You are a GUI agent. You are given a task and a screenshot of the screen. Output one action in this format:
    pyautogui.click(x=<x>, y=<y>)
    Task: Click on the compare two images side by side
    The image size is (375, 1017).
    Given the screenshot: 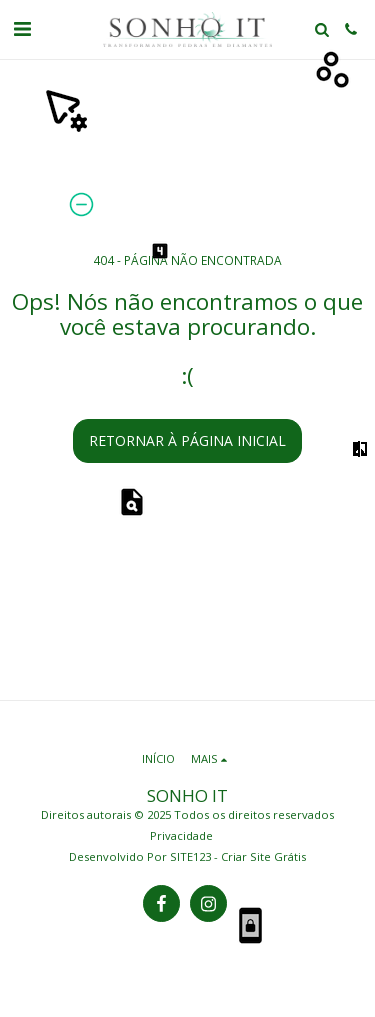 What is the action you would take?
    pyautogui.click(x=360, y=449)
    